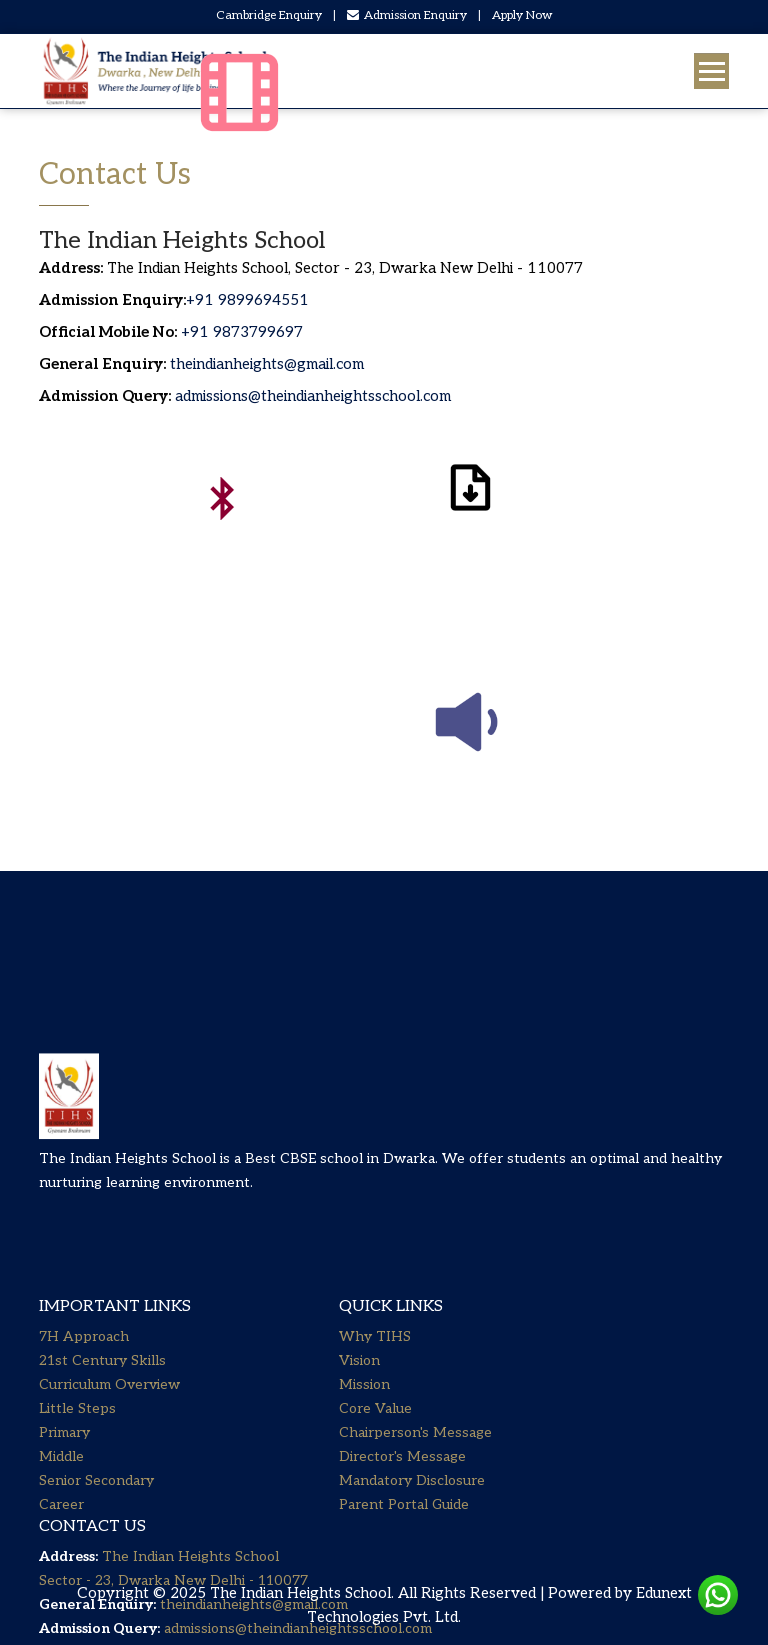 Image resolution: width=768 pixels, height=1645 pixels. What do you see at coordinates (239, 92) in the screenshot?
I see `access video or movie content` at bounding box center [239, 92].